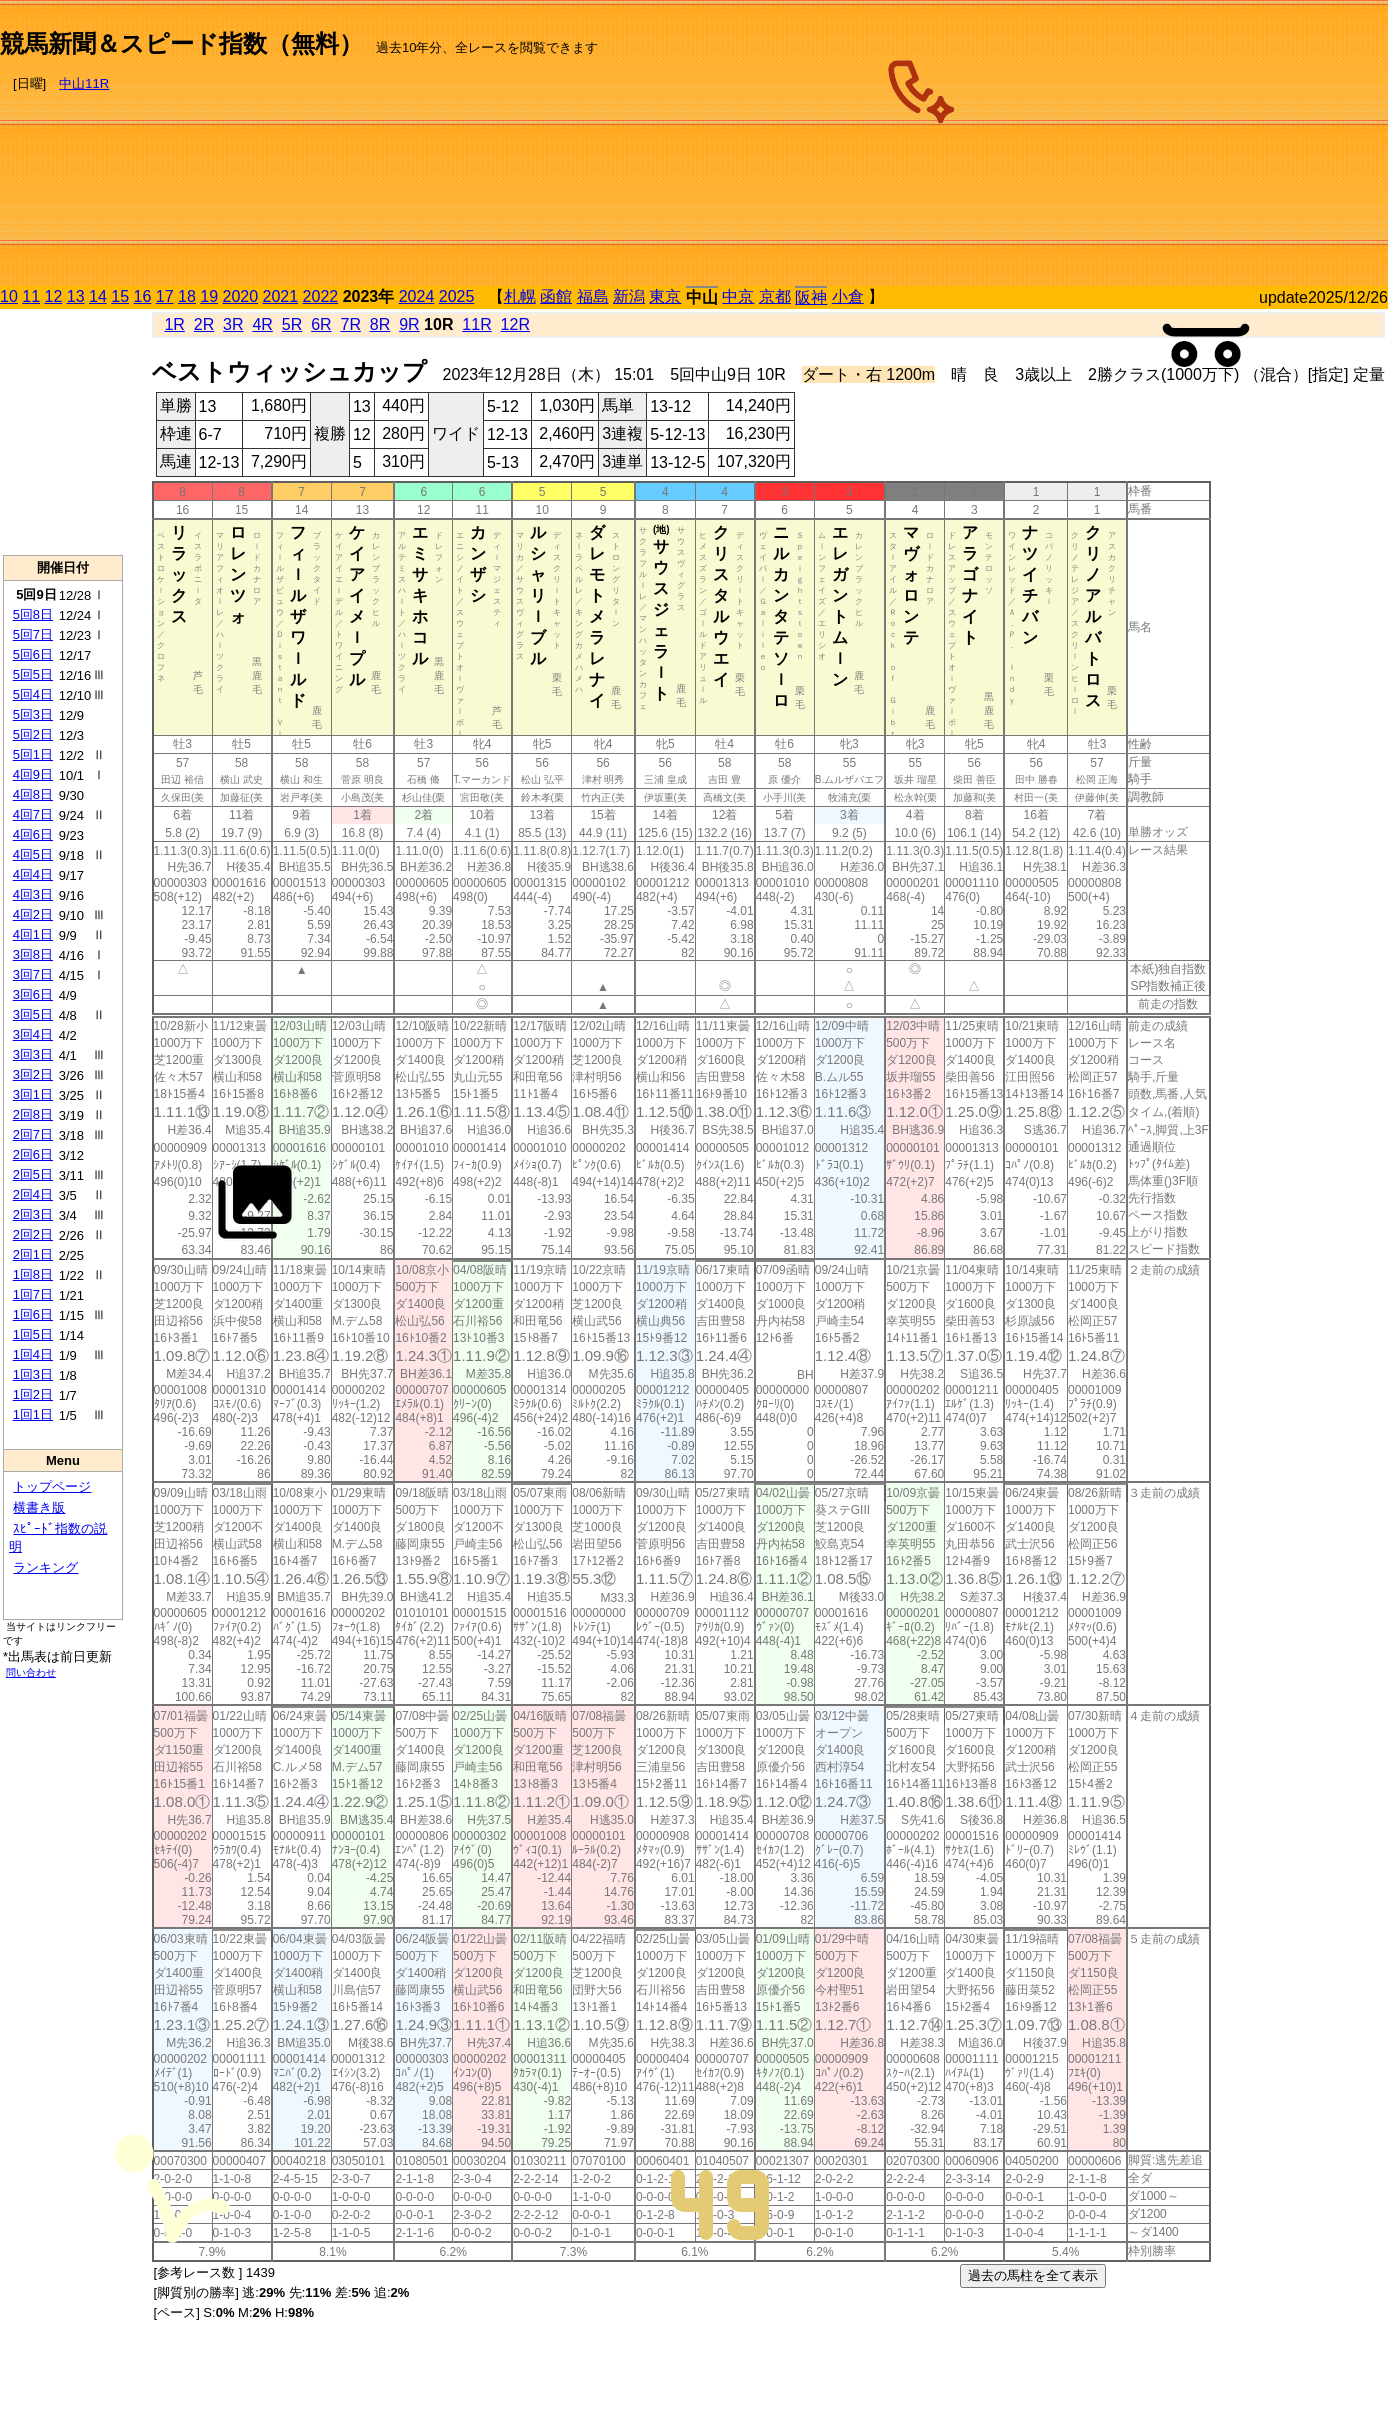 This screenshot has width=1388, height=2435. Describe the element at coordinates (172, 2185) in the screenshot. I see `navigate back or return to previous screen` at that location.